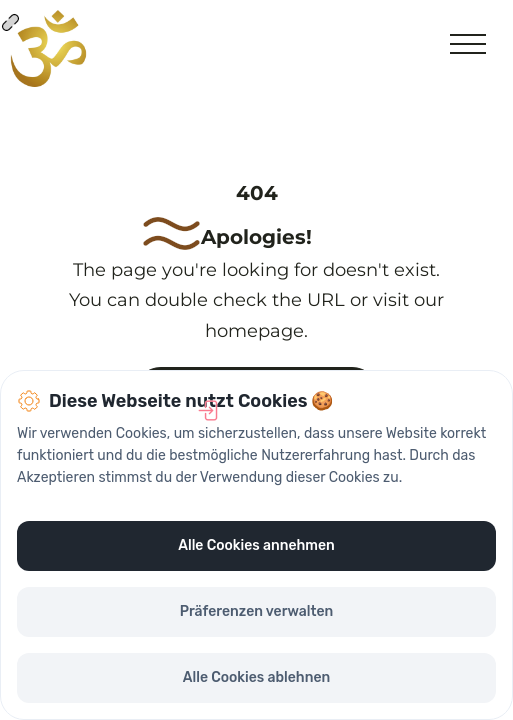  I want to click on indicates approximate or estimated value, so click(171, 233).